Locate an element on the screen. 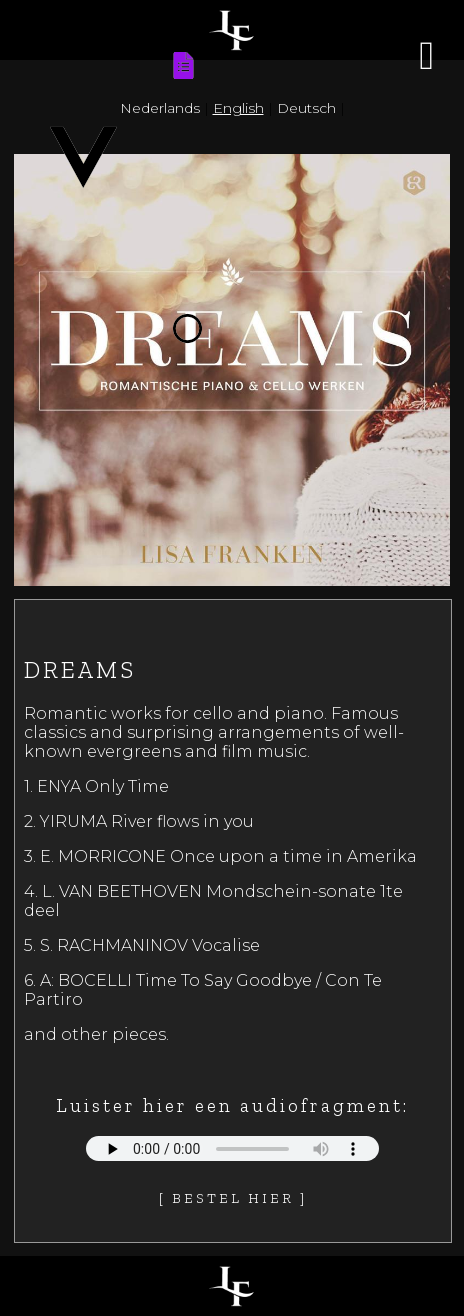 This screenshot has height=1316, width=464. open Google Forms is located at coordinates (183, 65).